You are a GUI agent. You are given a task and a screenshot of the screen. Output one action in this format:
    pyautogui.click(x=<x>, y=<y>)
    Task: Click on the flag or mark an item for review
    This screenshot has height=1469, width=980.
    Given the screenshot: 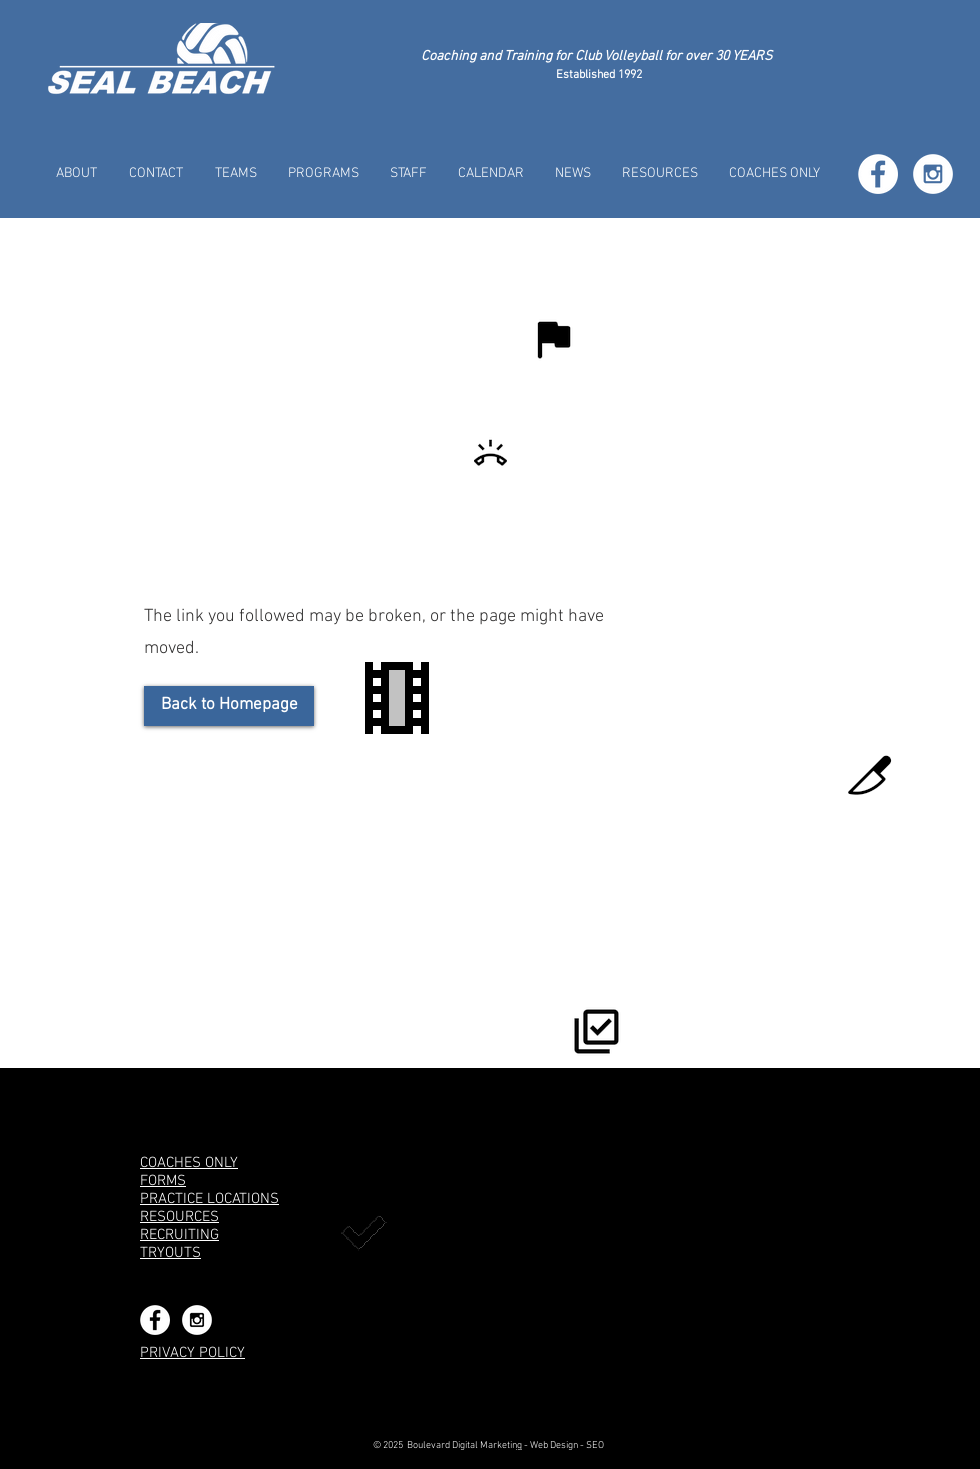 What is the action you would take?
    pyautogui.click(x=553, y=339)
    